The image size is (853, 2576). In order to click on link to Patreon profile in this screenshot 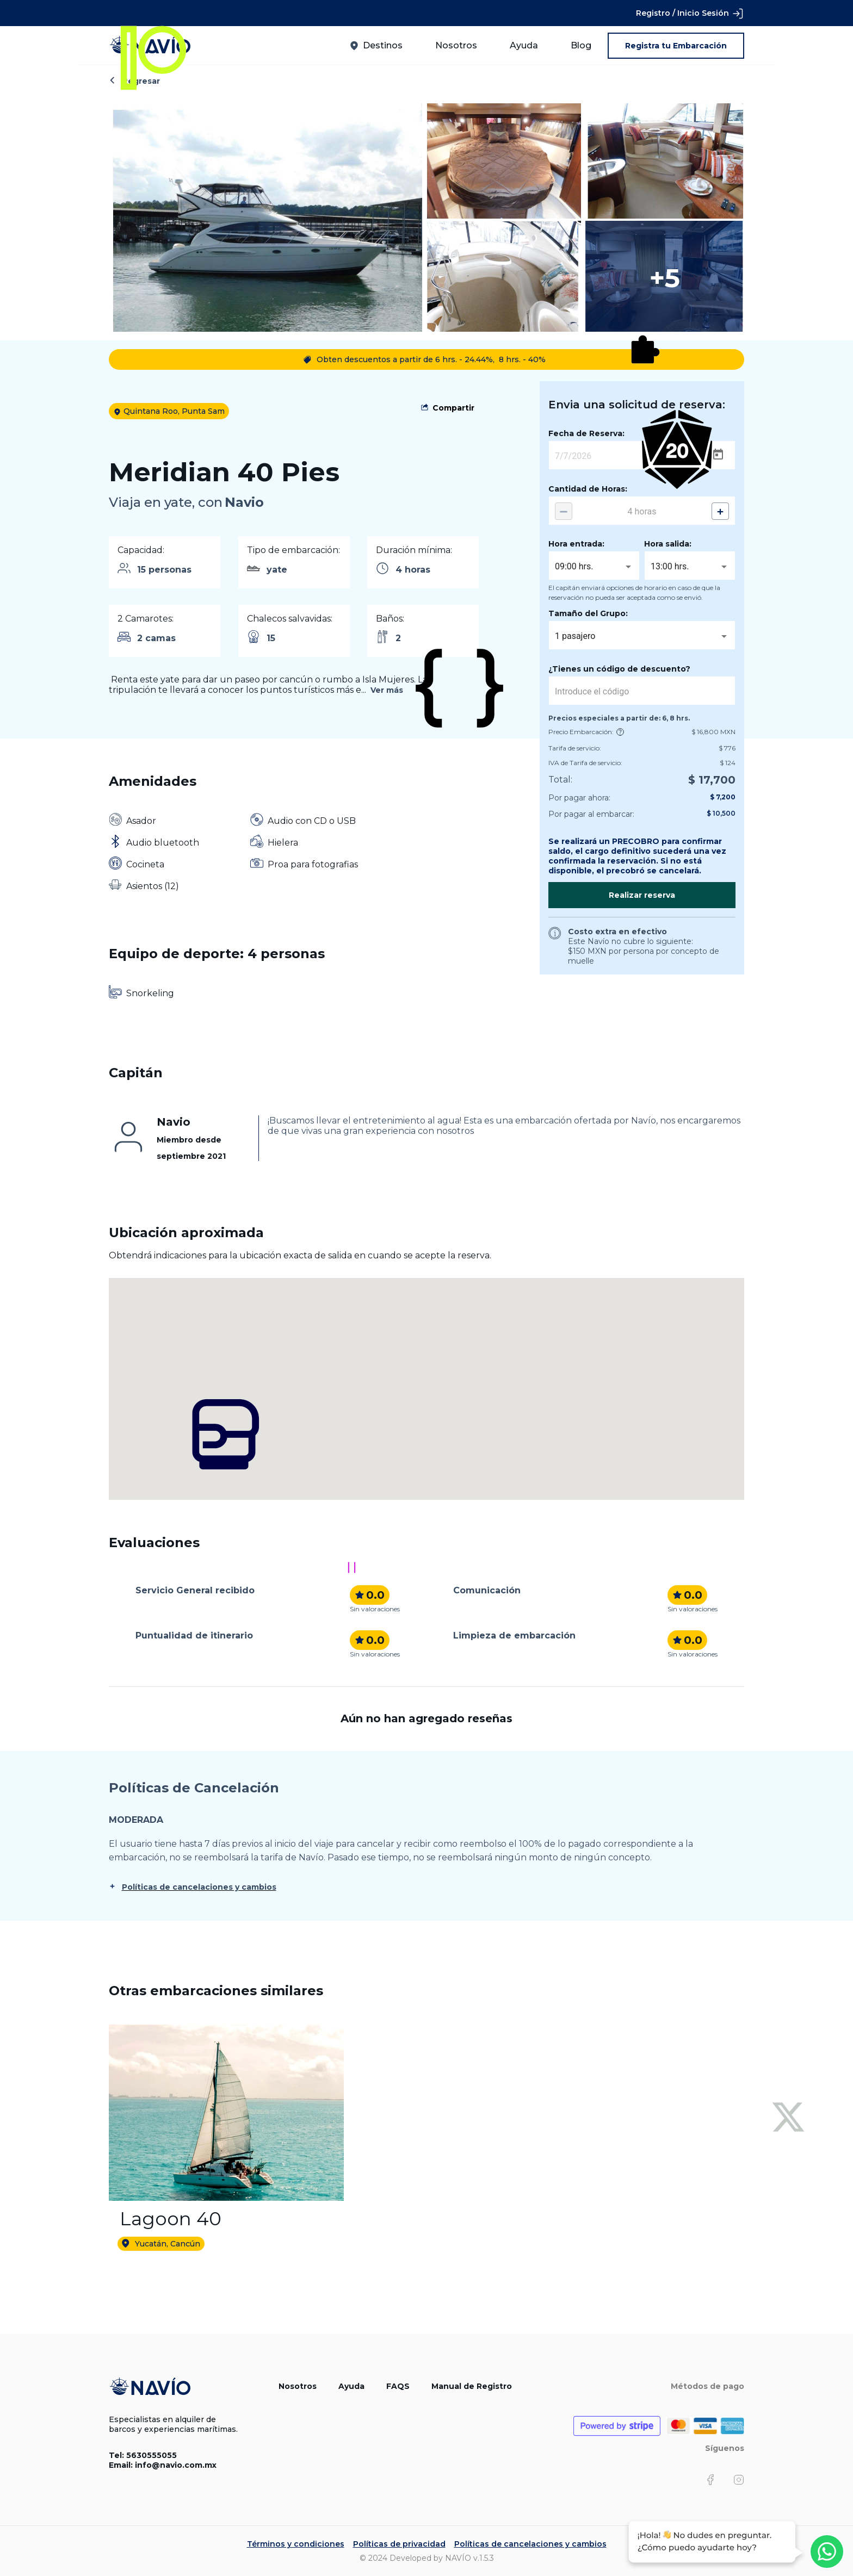, I will do `click(152, 58)`.